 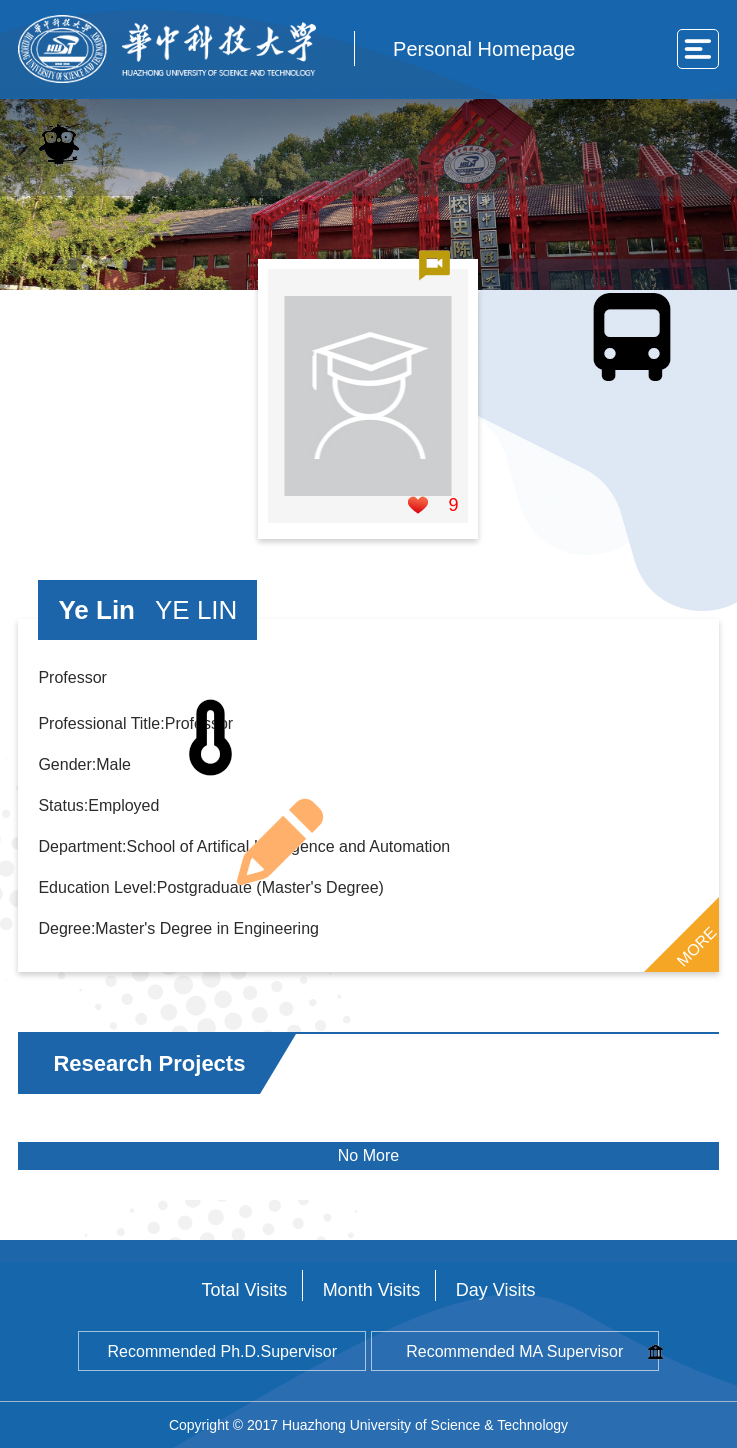 What do you see at coordinates (210, 737) in the screenshot?
I see `indicates high temperature reading` at bounding box center [210, 737].